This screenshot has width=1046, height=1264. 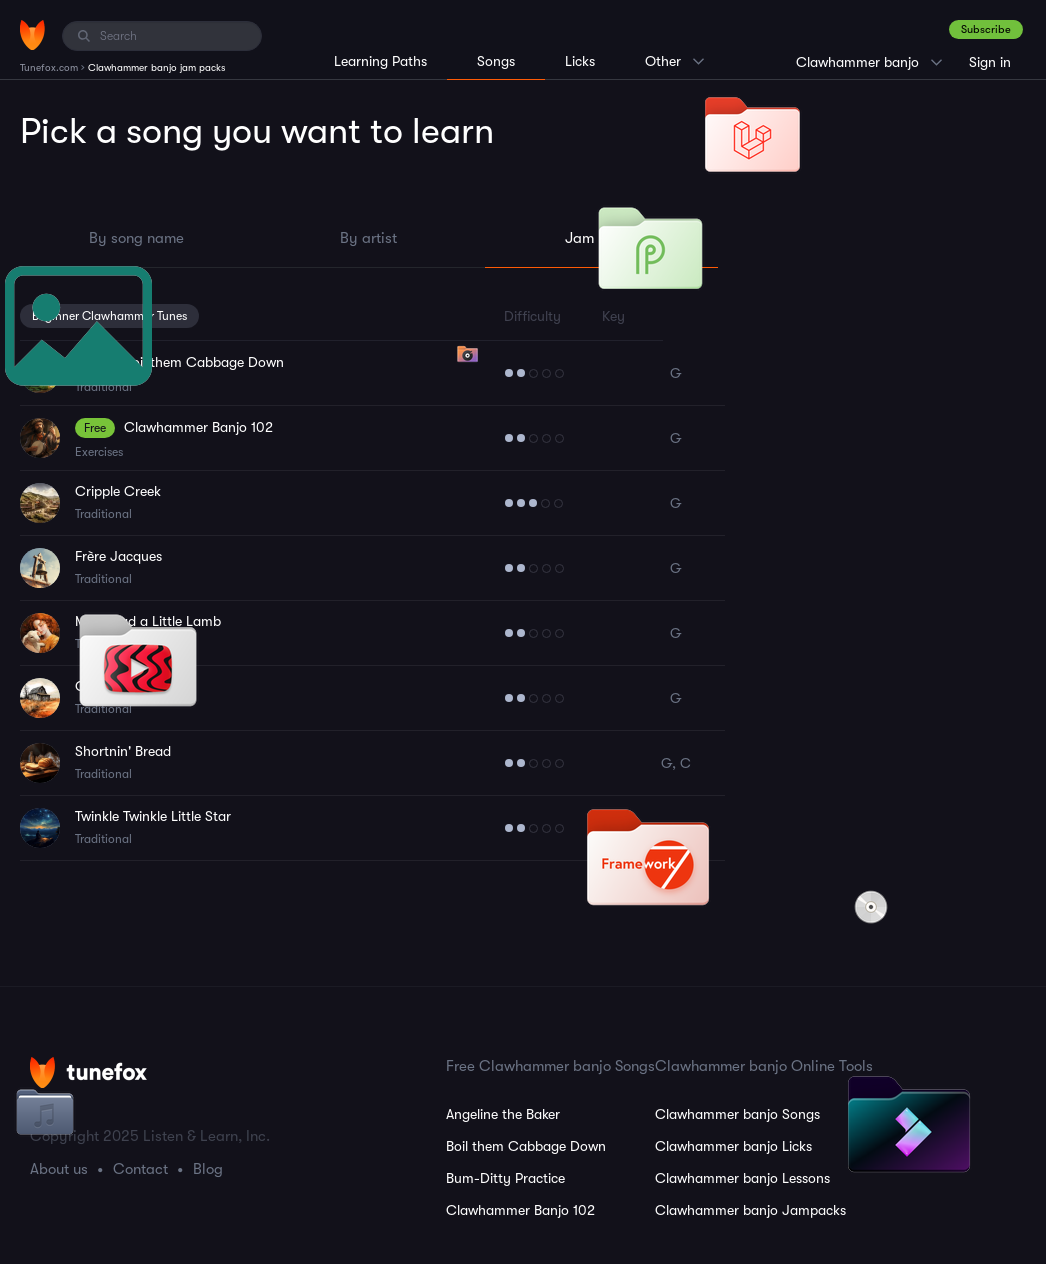 What do you see at coordinates (78, 330) in the screenshot?
I see `open photo viewer application` at bounding box center [78, 330].